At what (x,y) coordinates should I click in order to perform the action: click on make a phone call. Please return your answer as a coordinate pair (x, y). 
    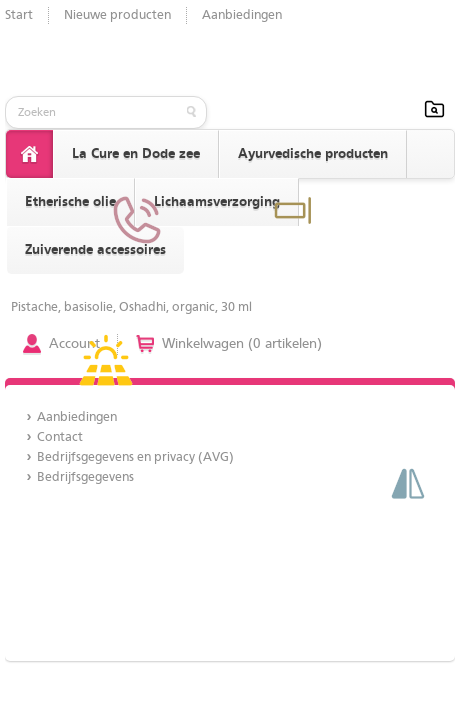
    Looking at the image, I should click on (138, 219).